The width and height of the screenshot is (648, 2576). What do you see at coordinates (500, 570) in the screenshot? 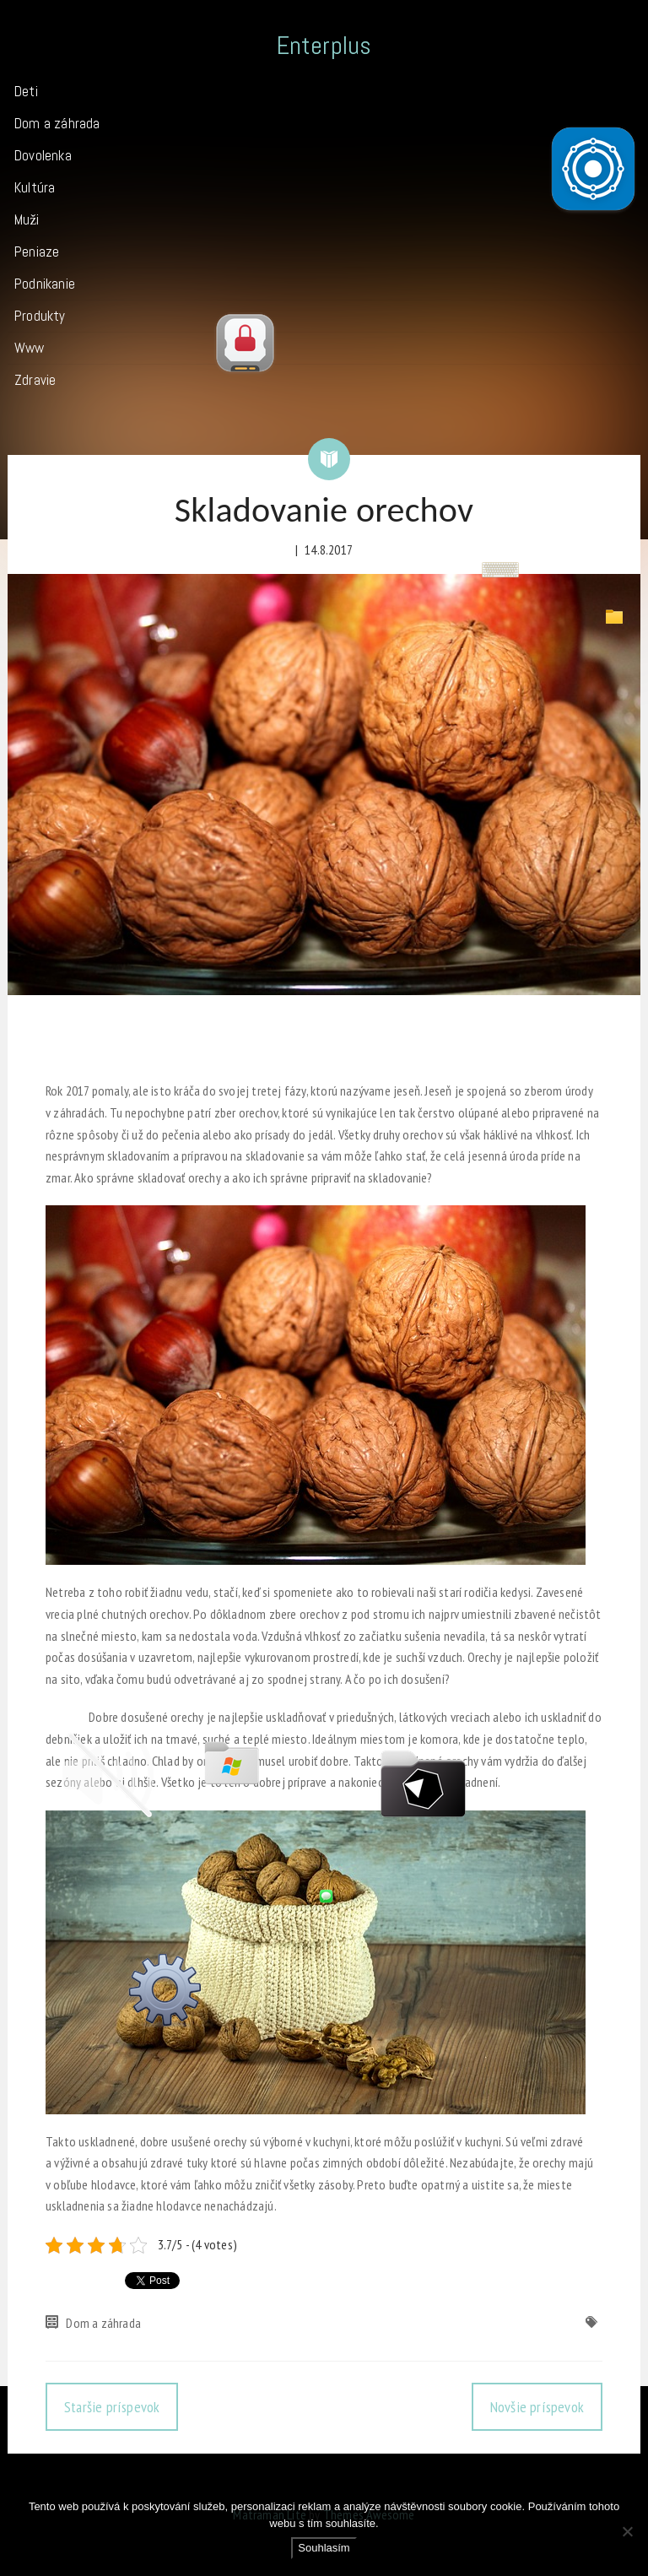
I see `connect a wireless bluetooth keyboard` at bounding box center [500, 570].